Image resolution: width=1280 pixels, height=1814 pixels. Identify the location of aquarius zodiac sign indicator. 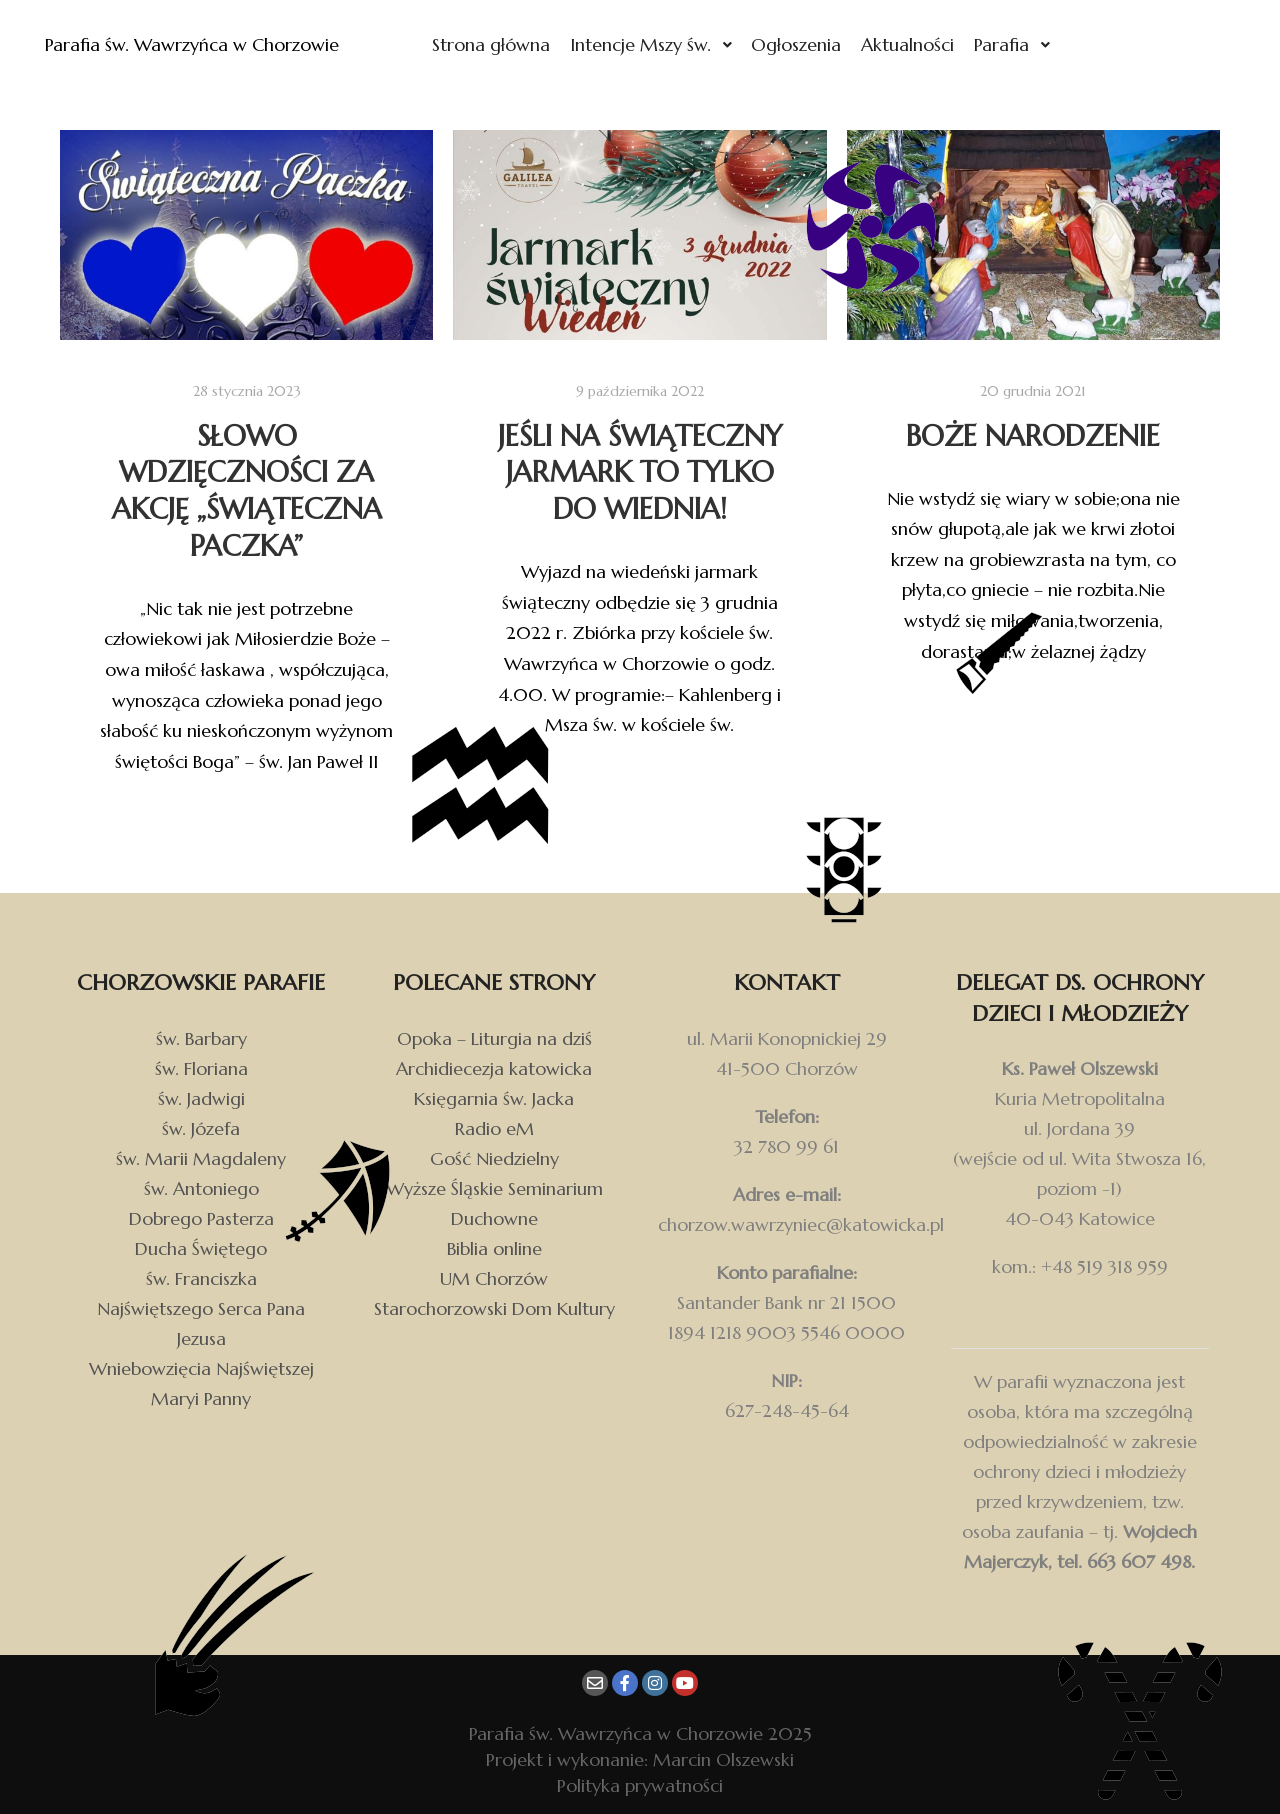
(480, 784).